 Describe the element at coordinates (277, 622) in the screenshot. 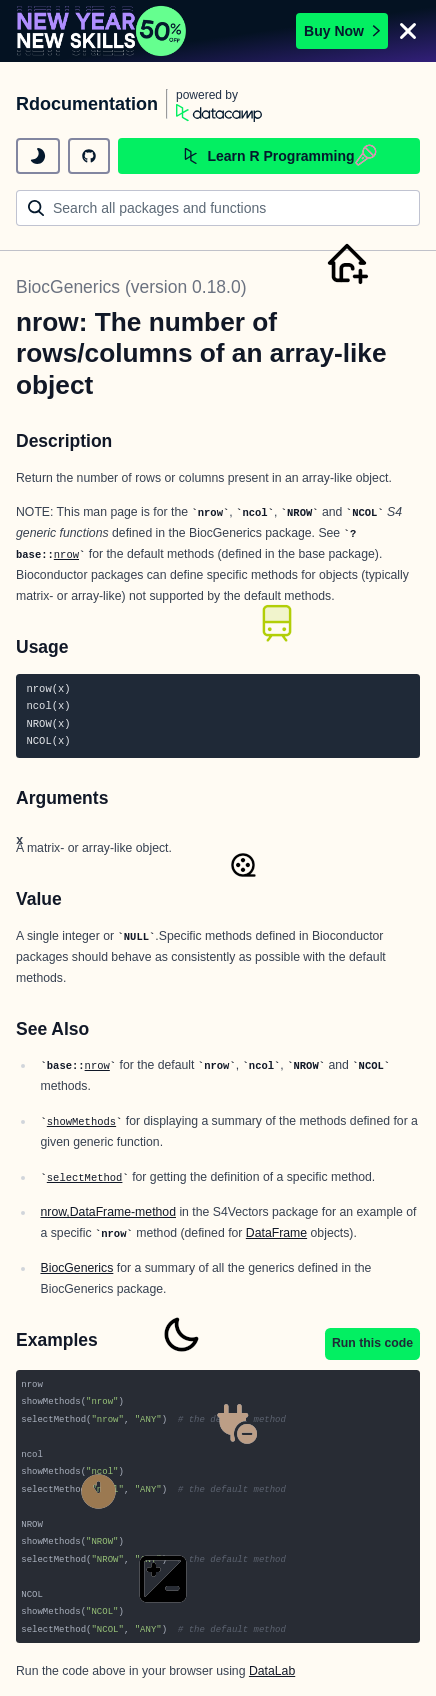

I see `access train schedules or rail services` at that location.